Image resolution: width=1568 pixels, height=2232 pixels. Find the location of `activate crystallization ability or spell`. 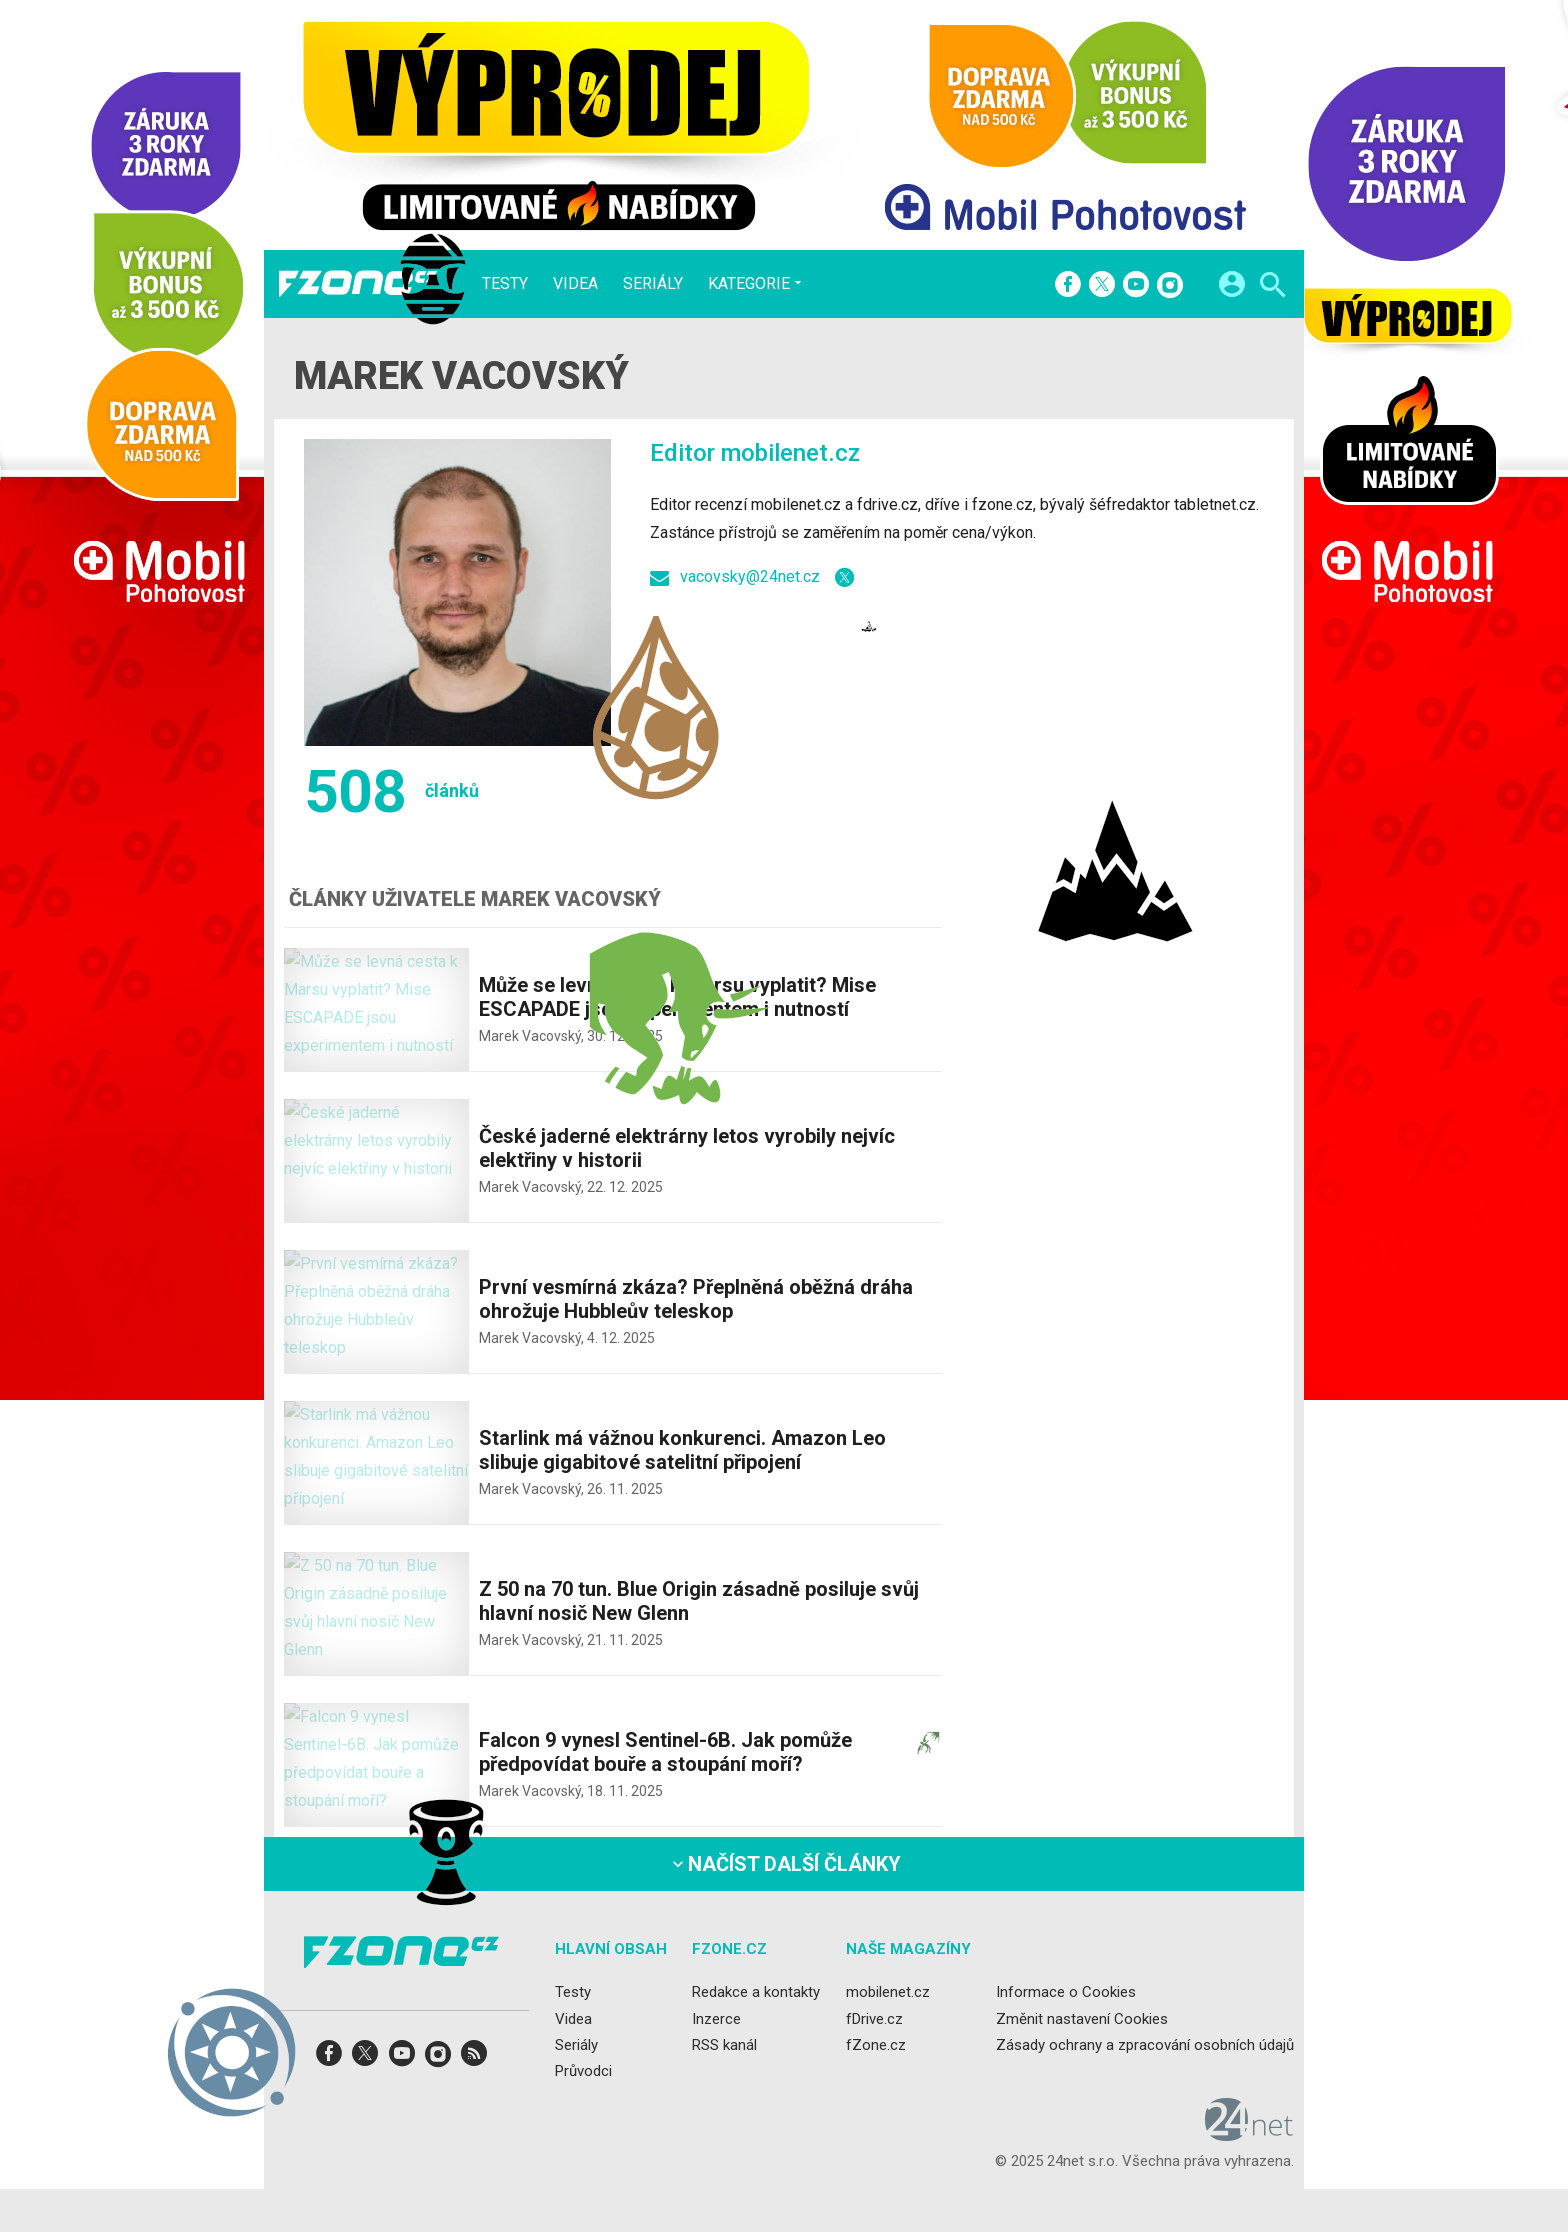

activate crystallization ability or spell is located at coordinates (657, 703).